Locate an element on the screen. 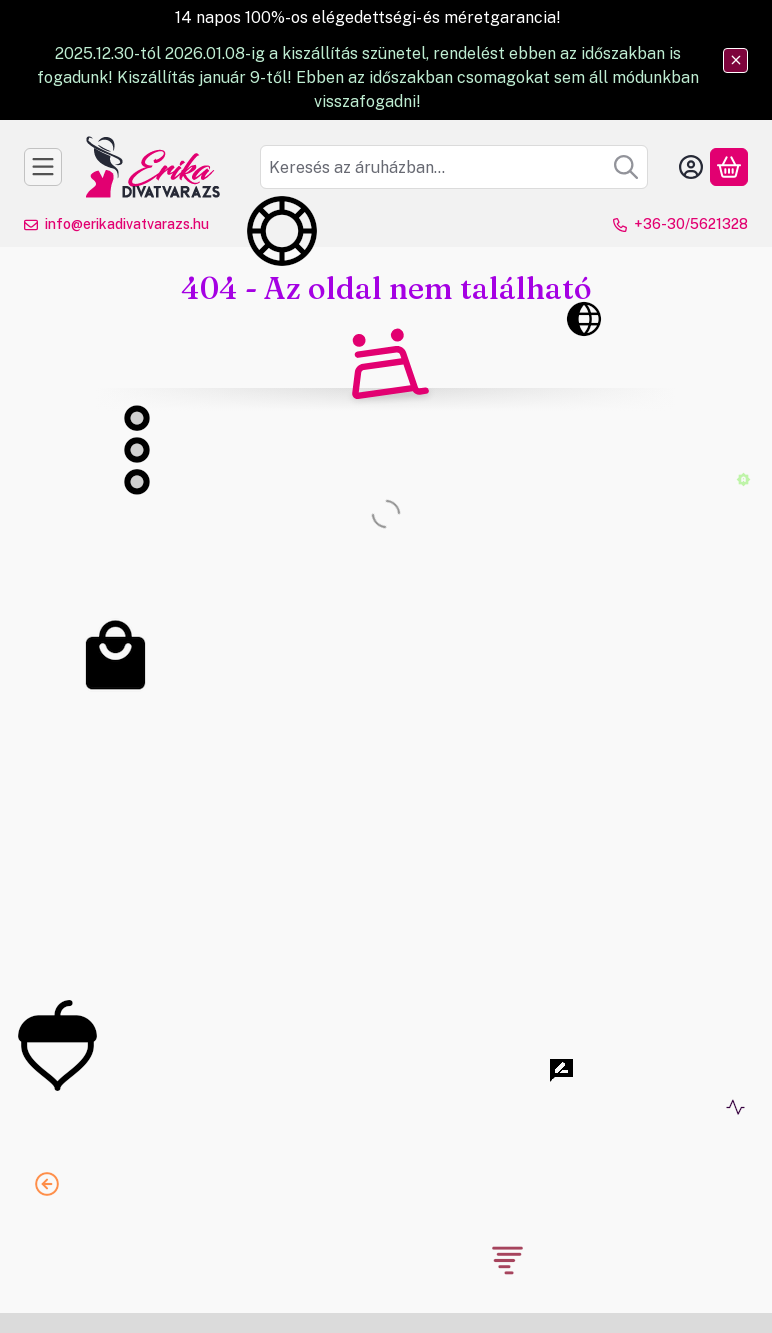  go back to the previous screen is located at coordinates (47, 1184).